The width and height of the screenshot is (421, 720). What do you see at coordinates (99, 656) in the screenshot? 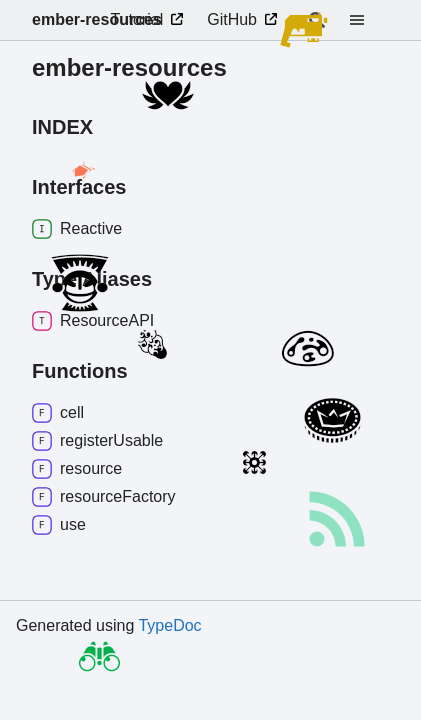
I see `search or explore content` at bounding box center [99, 656].